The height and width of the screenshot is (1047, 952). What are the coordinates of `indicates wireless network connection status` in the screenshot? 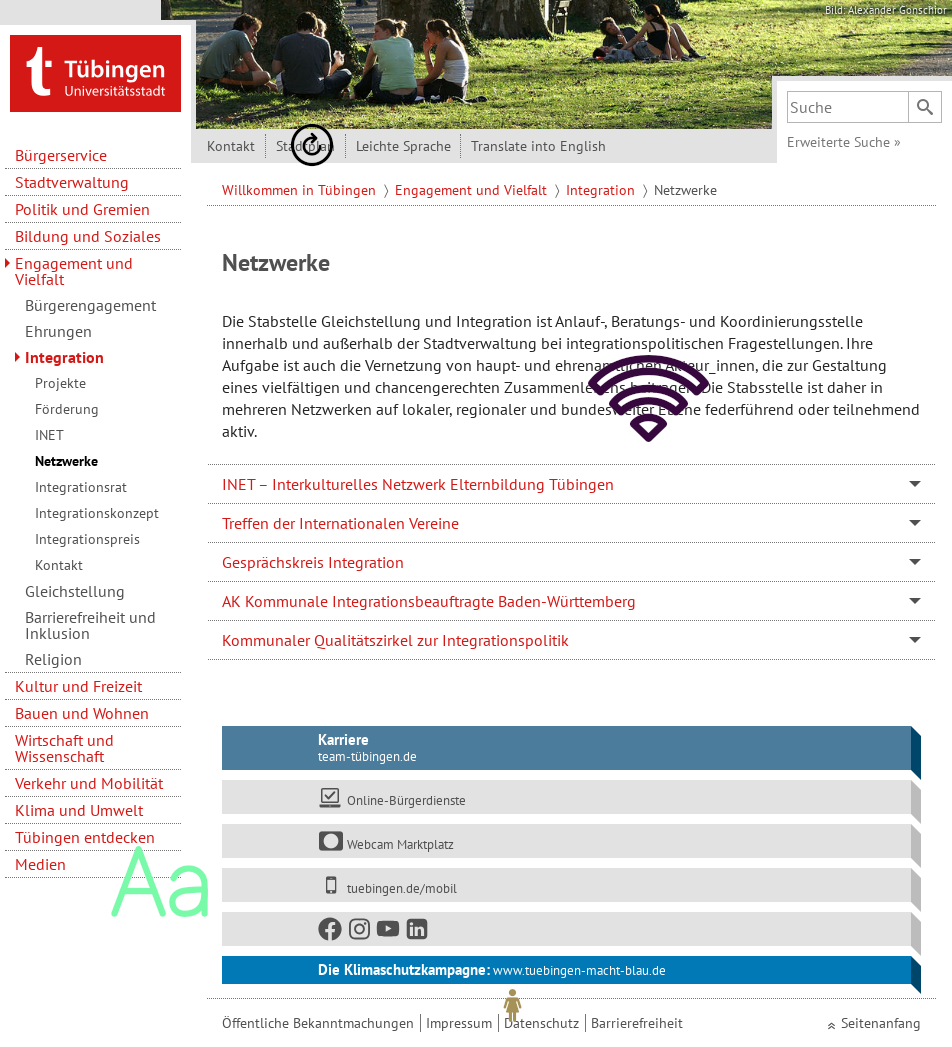 It's located at (648, 398).